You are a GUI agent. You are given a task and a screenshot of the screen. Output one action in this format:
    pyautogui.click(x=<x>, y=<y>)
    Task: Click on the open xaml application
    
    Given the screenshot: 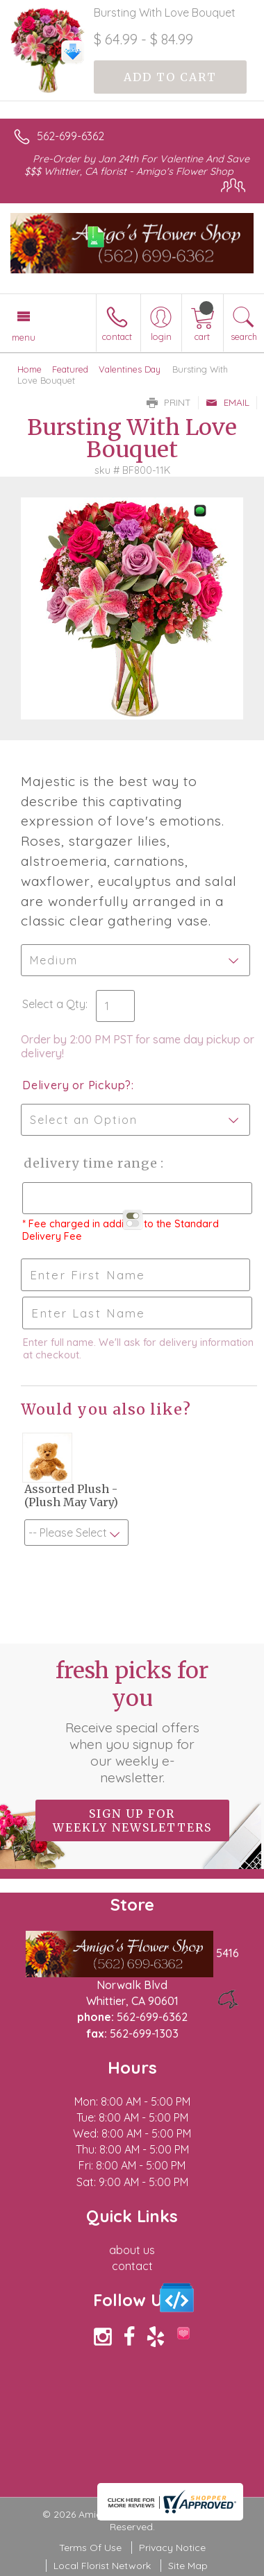 What is the action you would take?
    pyautogui.click(x=176, y=2298)
    